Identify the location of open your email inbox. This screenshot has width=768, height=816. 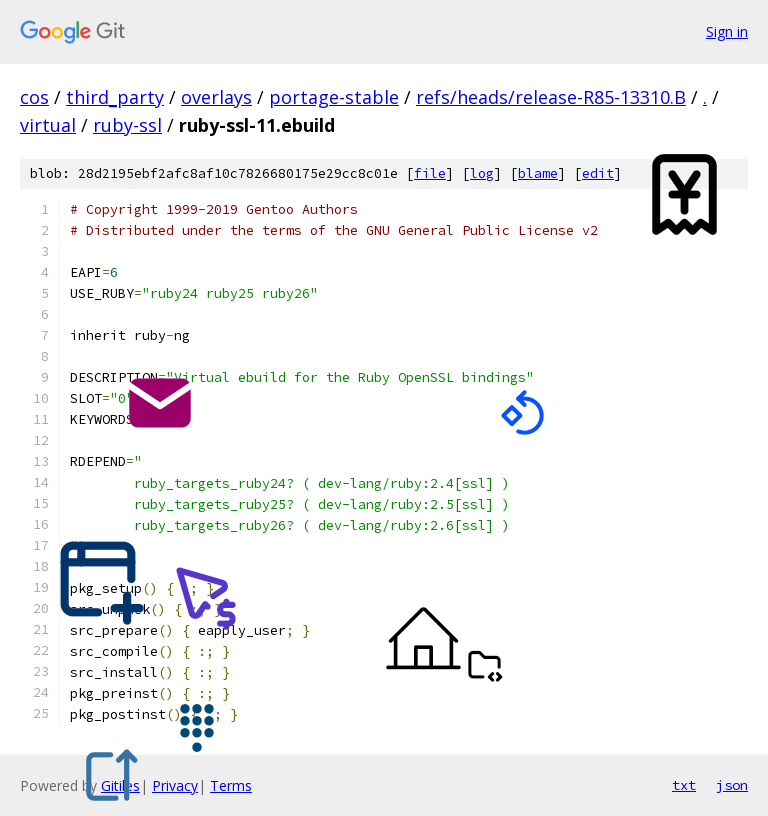
(160, 403).